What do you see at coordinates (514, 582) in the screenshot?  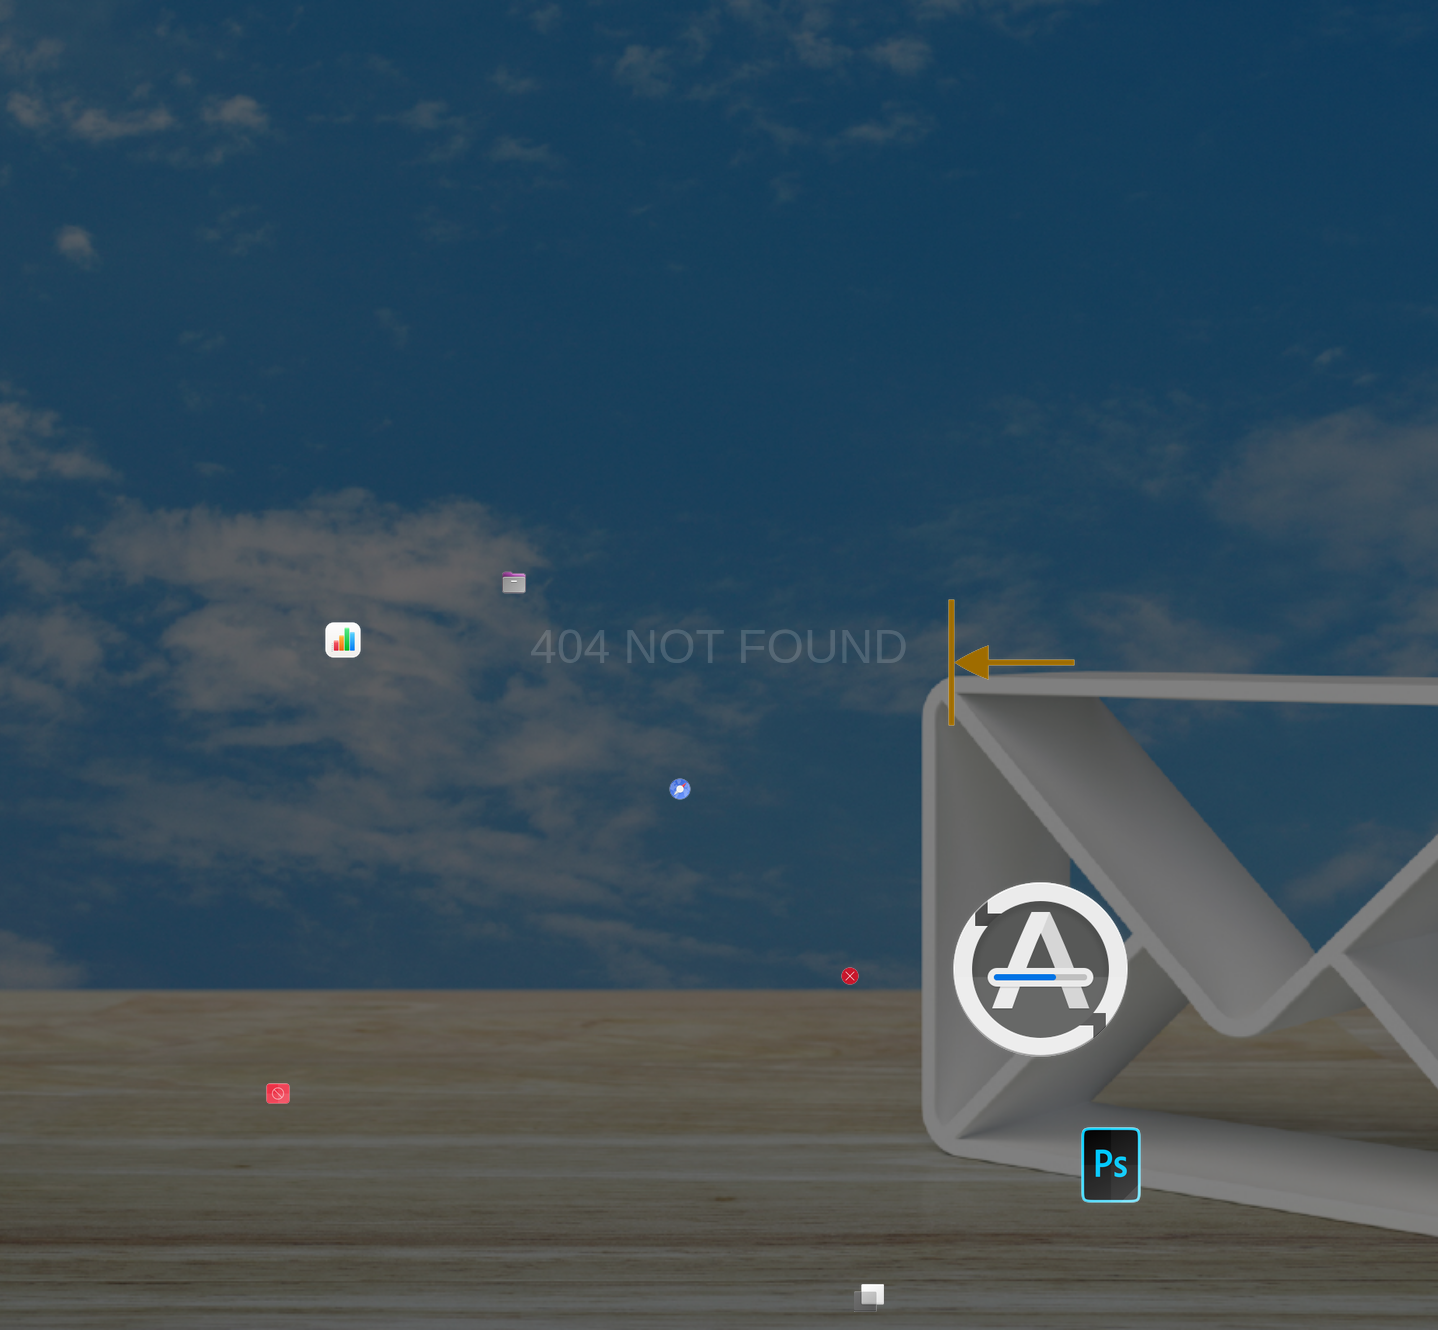 I see `open the file manager` at bounding box center [514, 582].